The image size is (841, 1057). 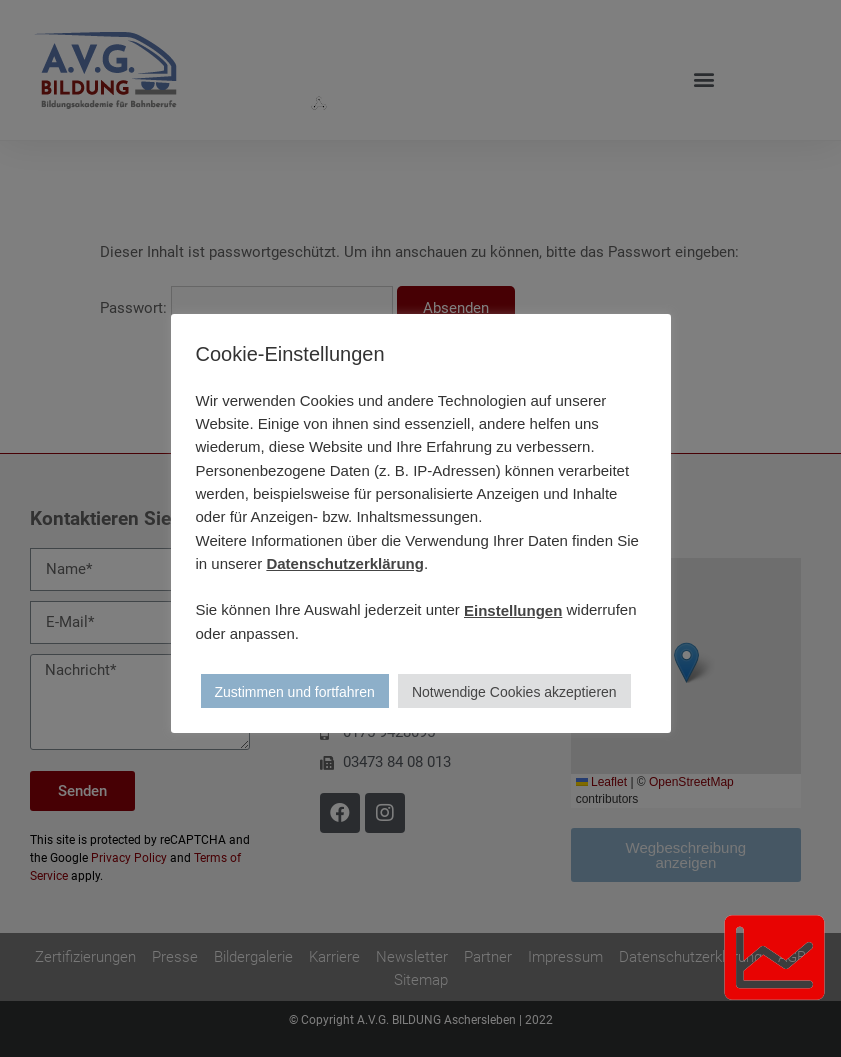 I want to click on configure webhook integrations, so click(x=319, y=104).